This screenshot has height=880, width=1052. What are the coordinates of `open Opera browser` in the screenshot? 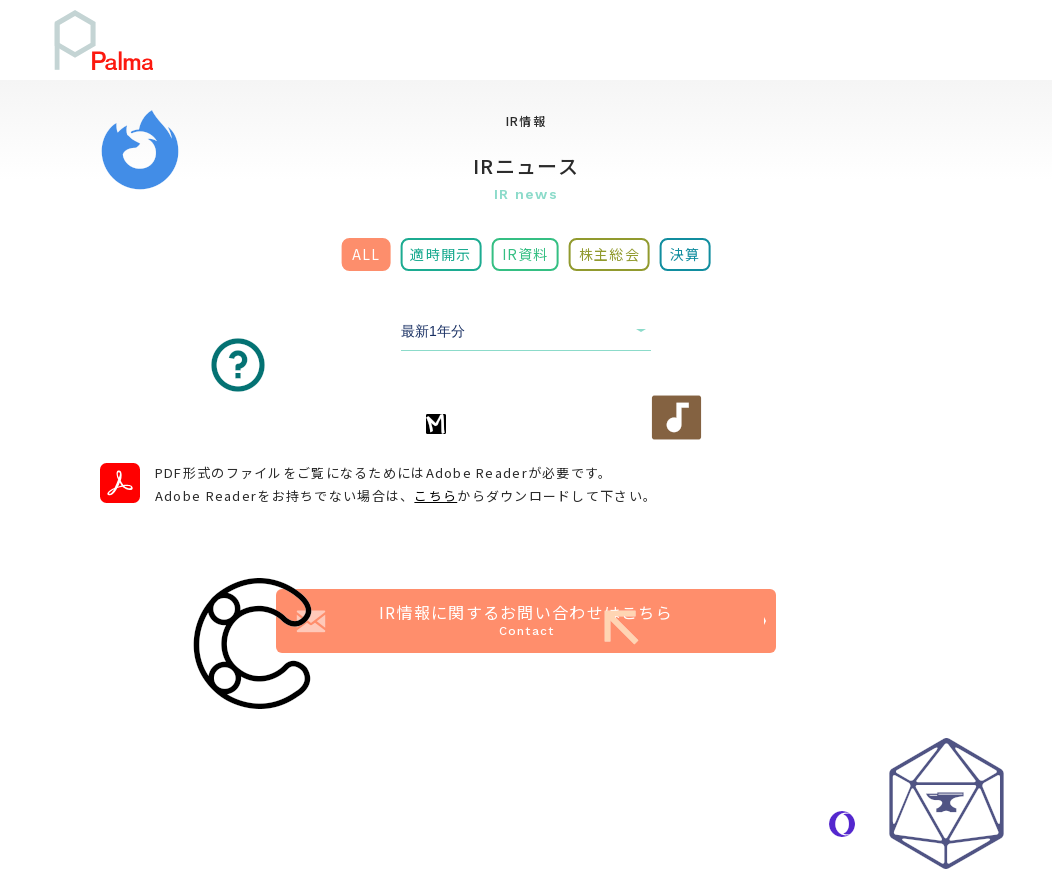 It's located at (842, 824).